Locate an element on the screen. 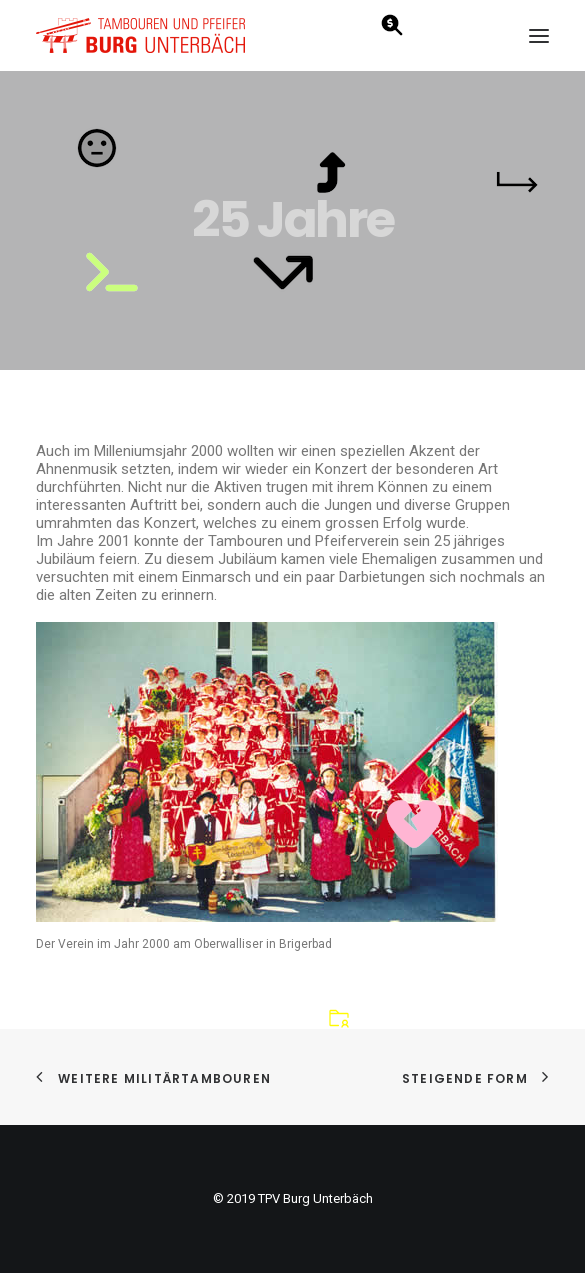 The image size is (585, 1273). turn right then continue forward is located at coordinates (332, 172).